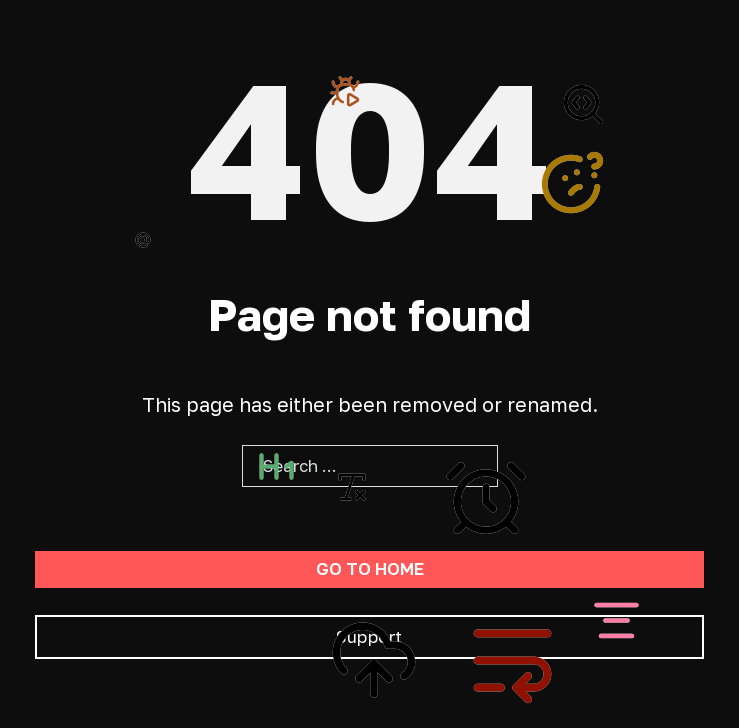  What do you see at coordinates (352, 487) in the screenshot?
I see `clear text formatting` at bounding box center [352, 487].